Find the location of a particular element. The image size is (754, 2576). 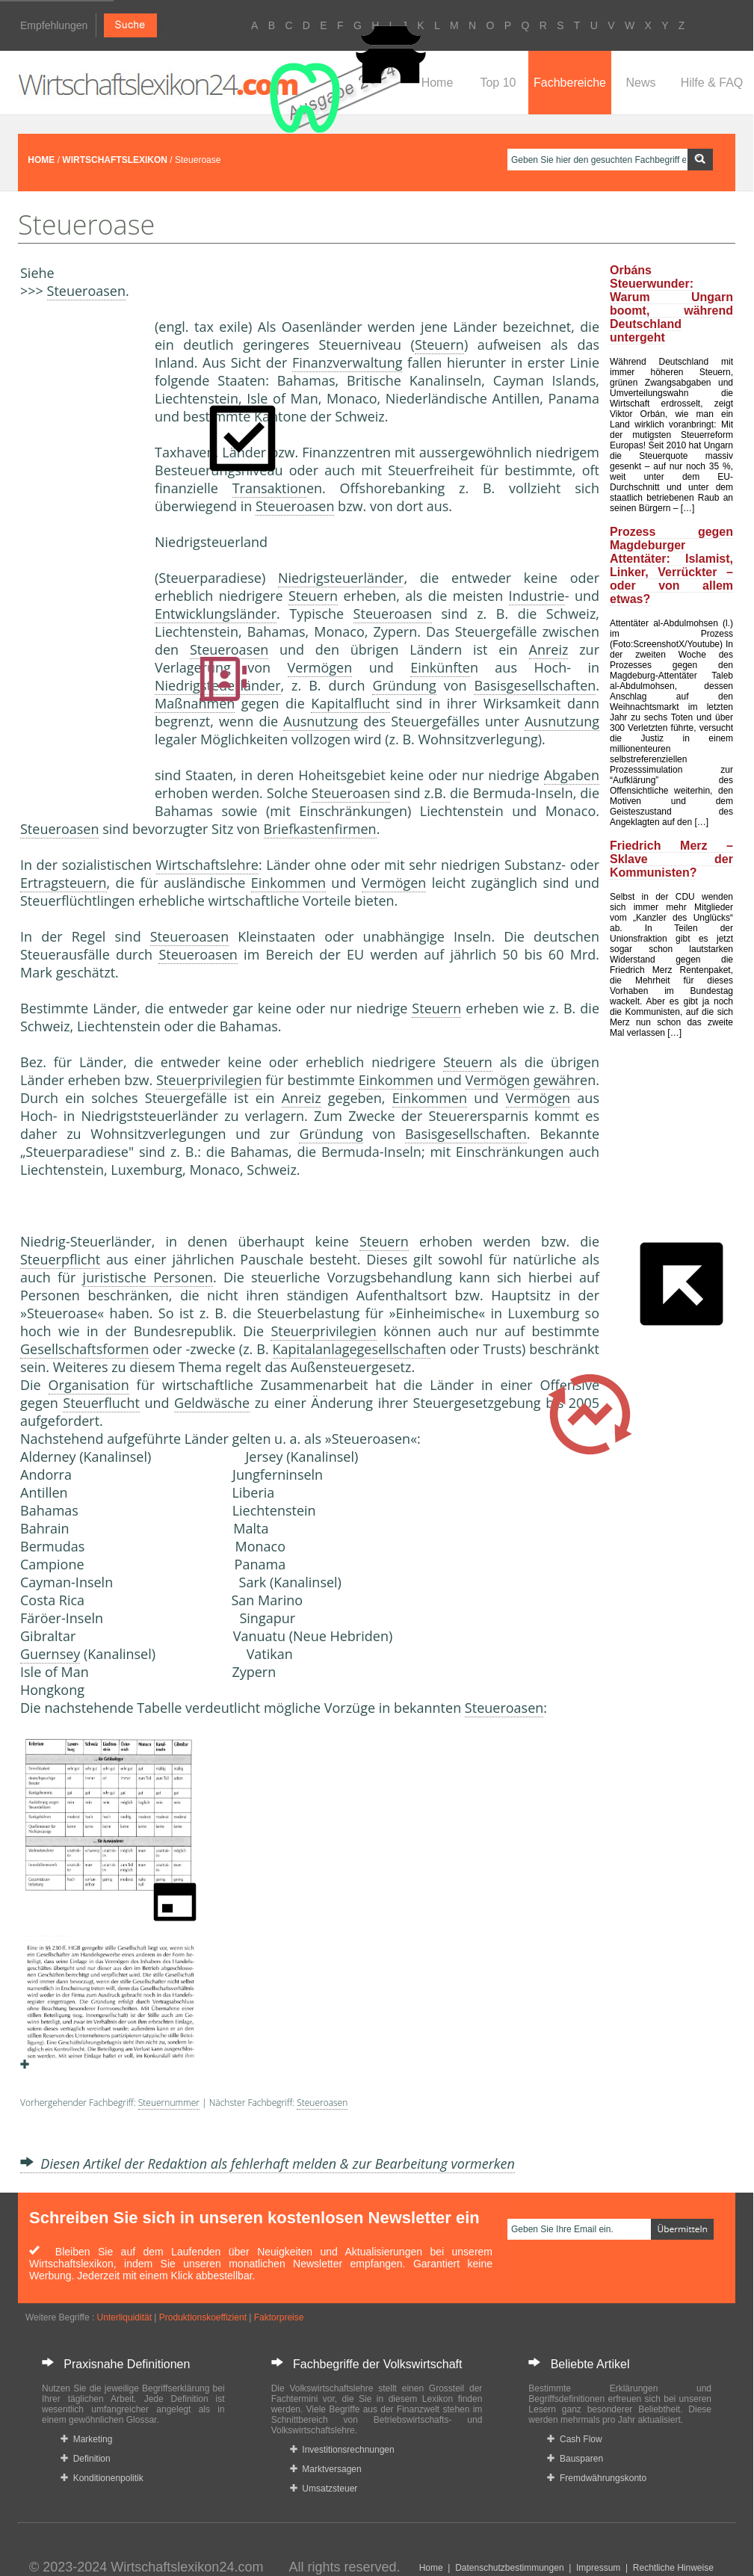

navigate back to previous section is located at coordinates (682, 1284).